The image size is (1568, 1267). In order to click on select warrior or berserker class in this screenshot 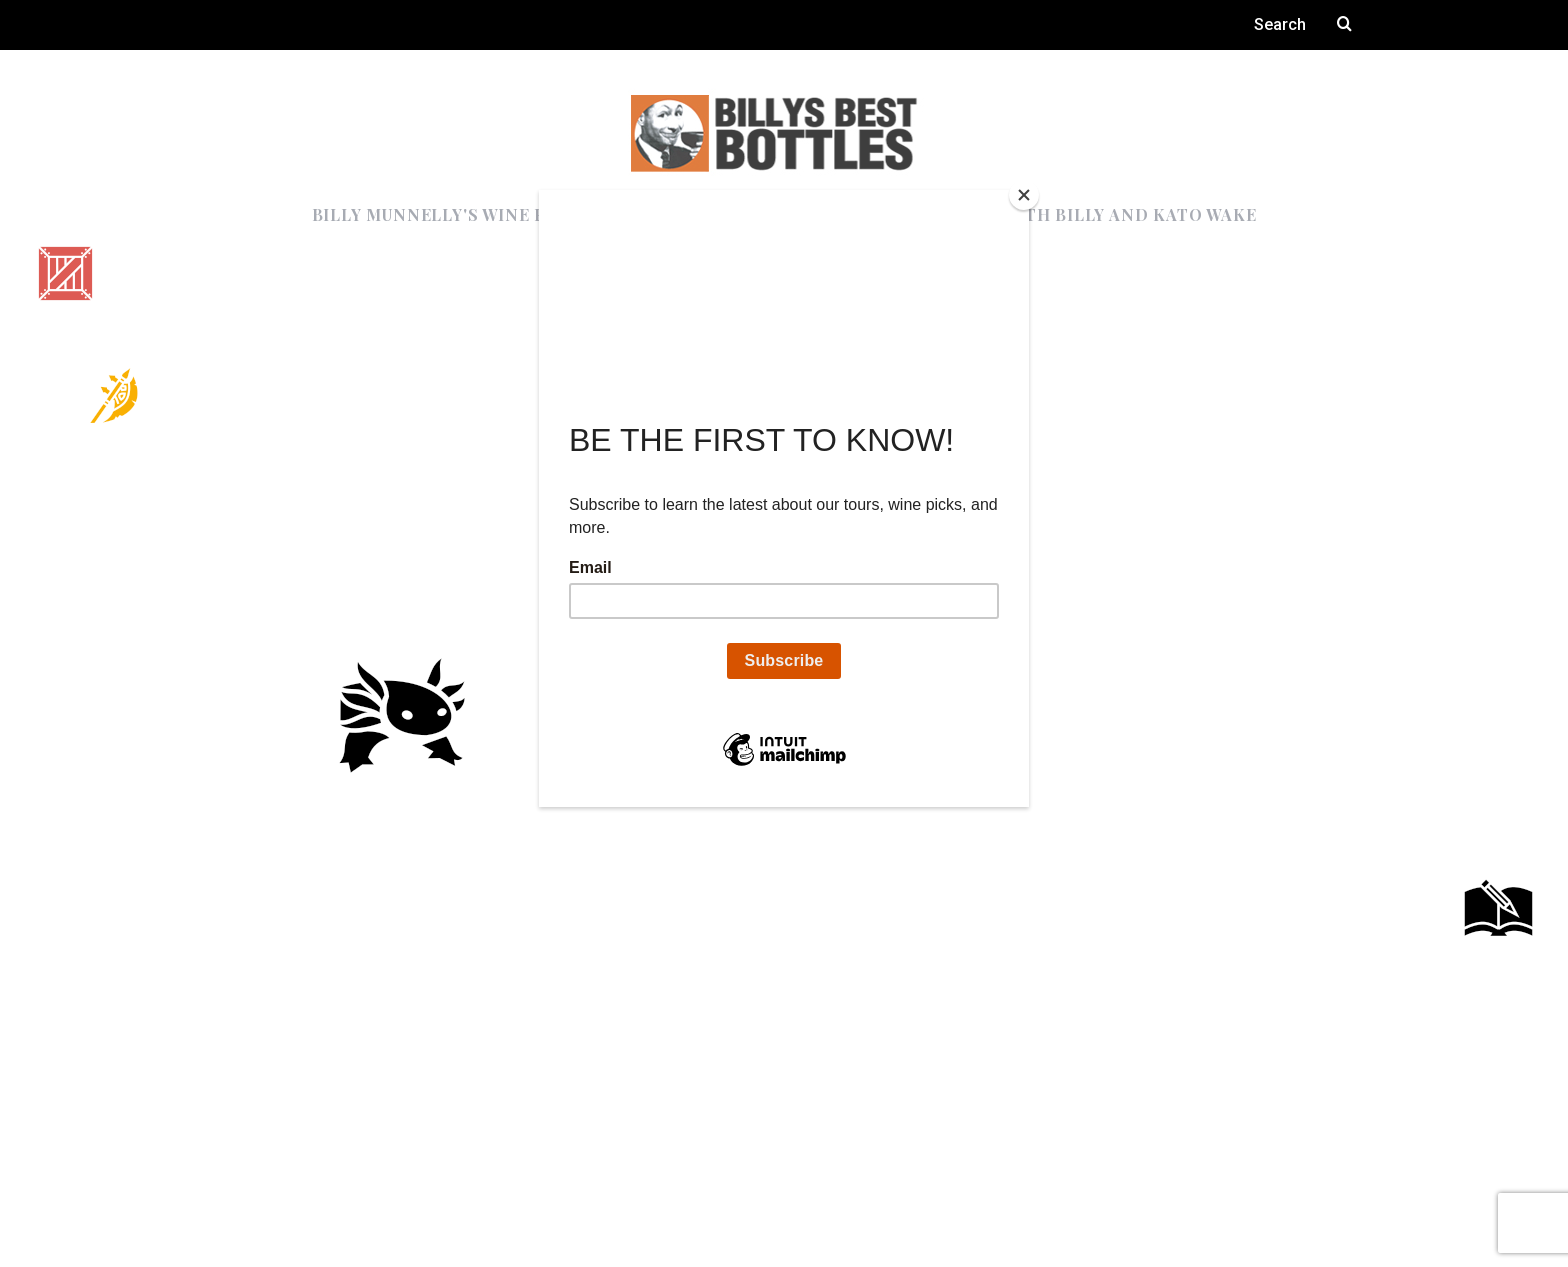, I will do `click(112, 395)`.